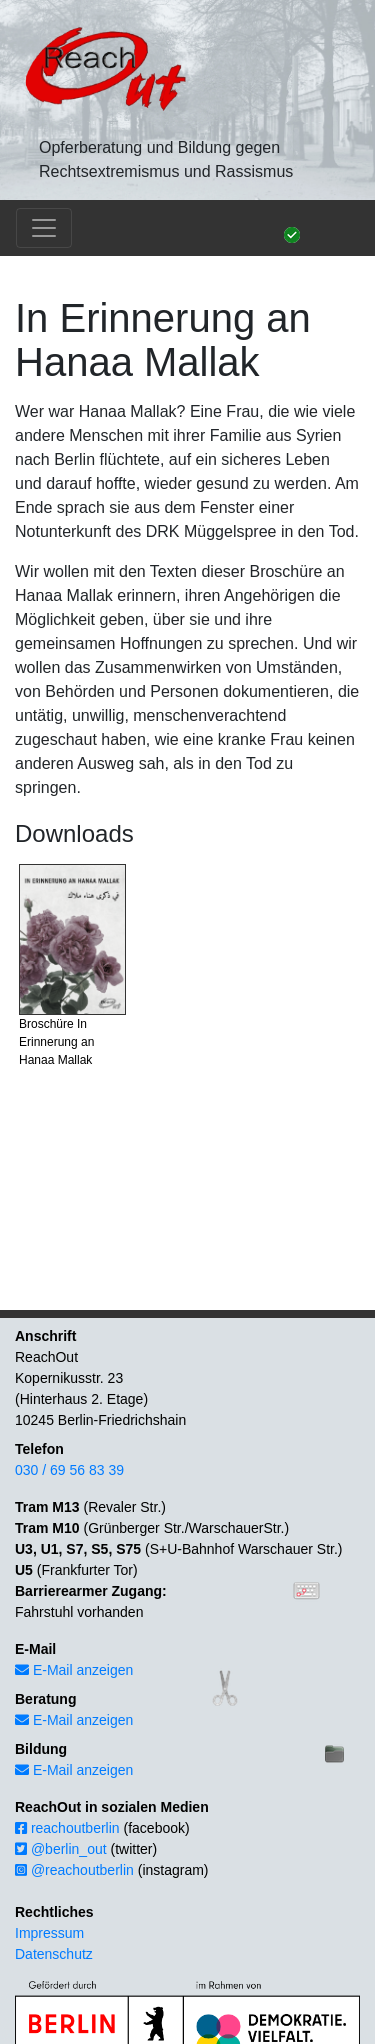  Describe the element at coordinates (292, 235) in the screenshot. I see `indicates a selected or checked item` at that location.